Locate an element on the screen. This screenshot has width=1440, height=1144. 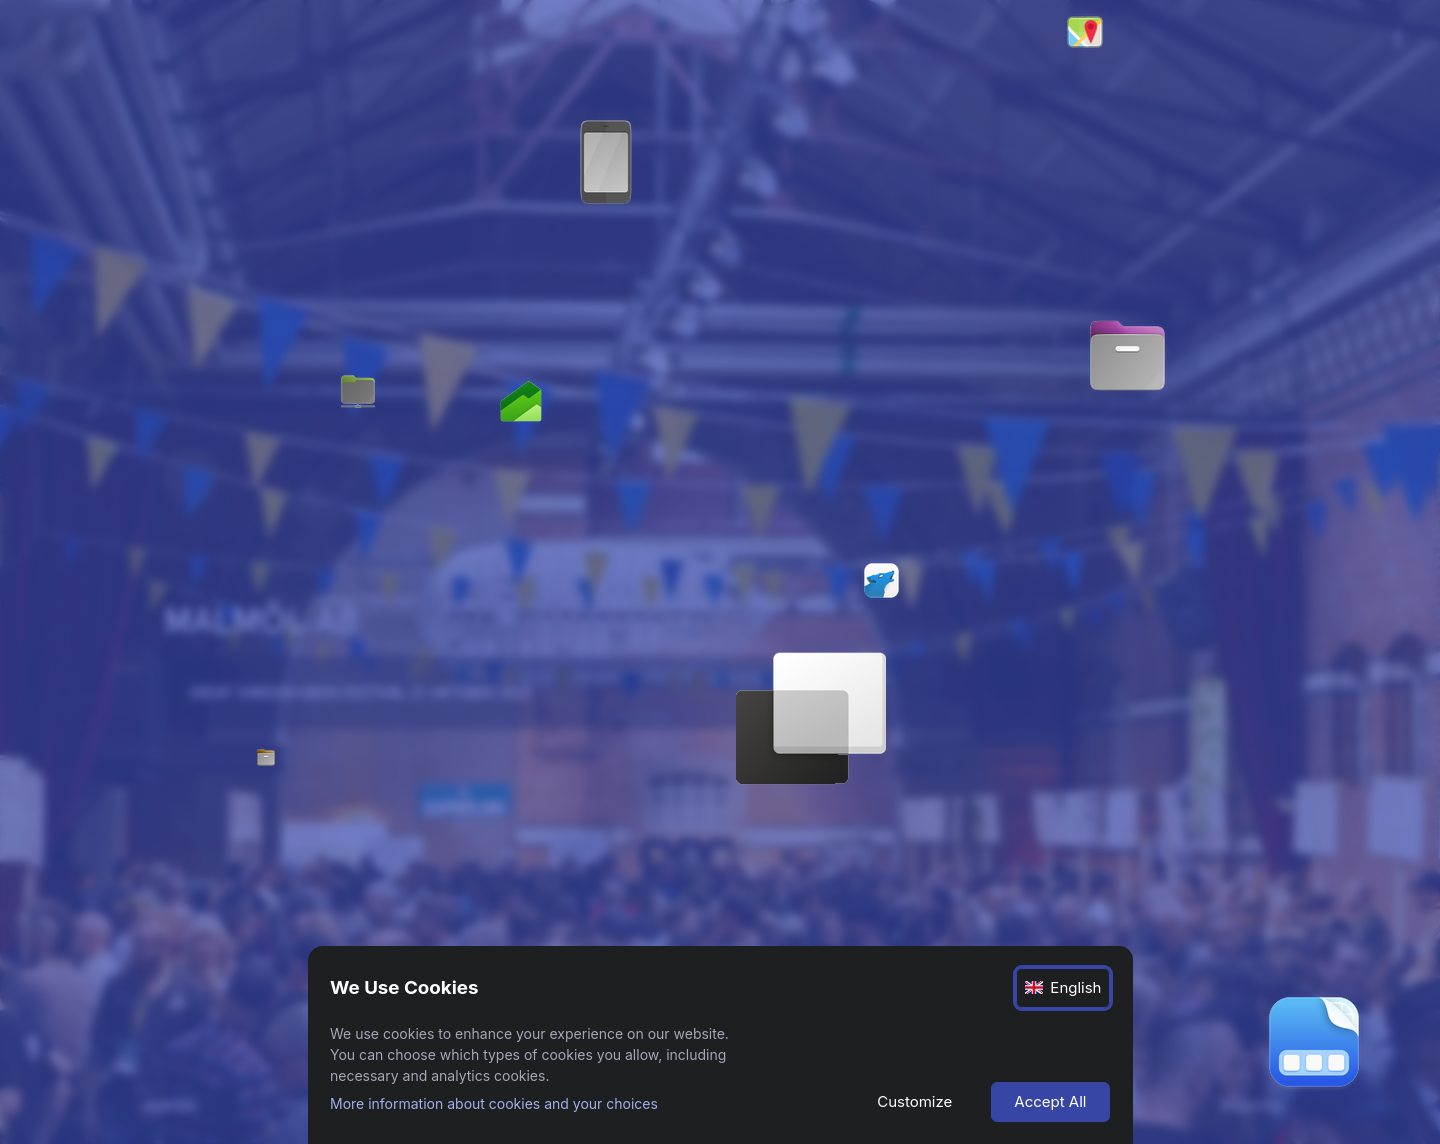
open the maps application is located at coordinates (1085, 32).